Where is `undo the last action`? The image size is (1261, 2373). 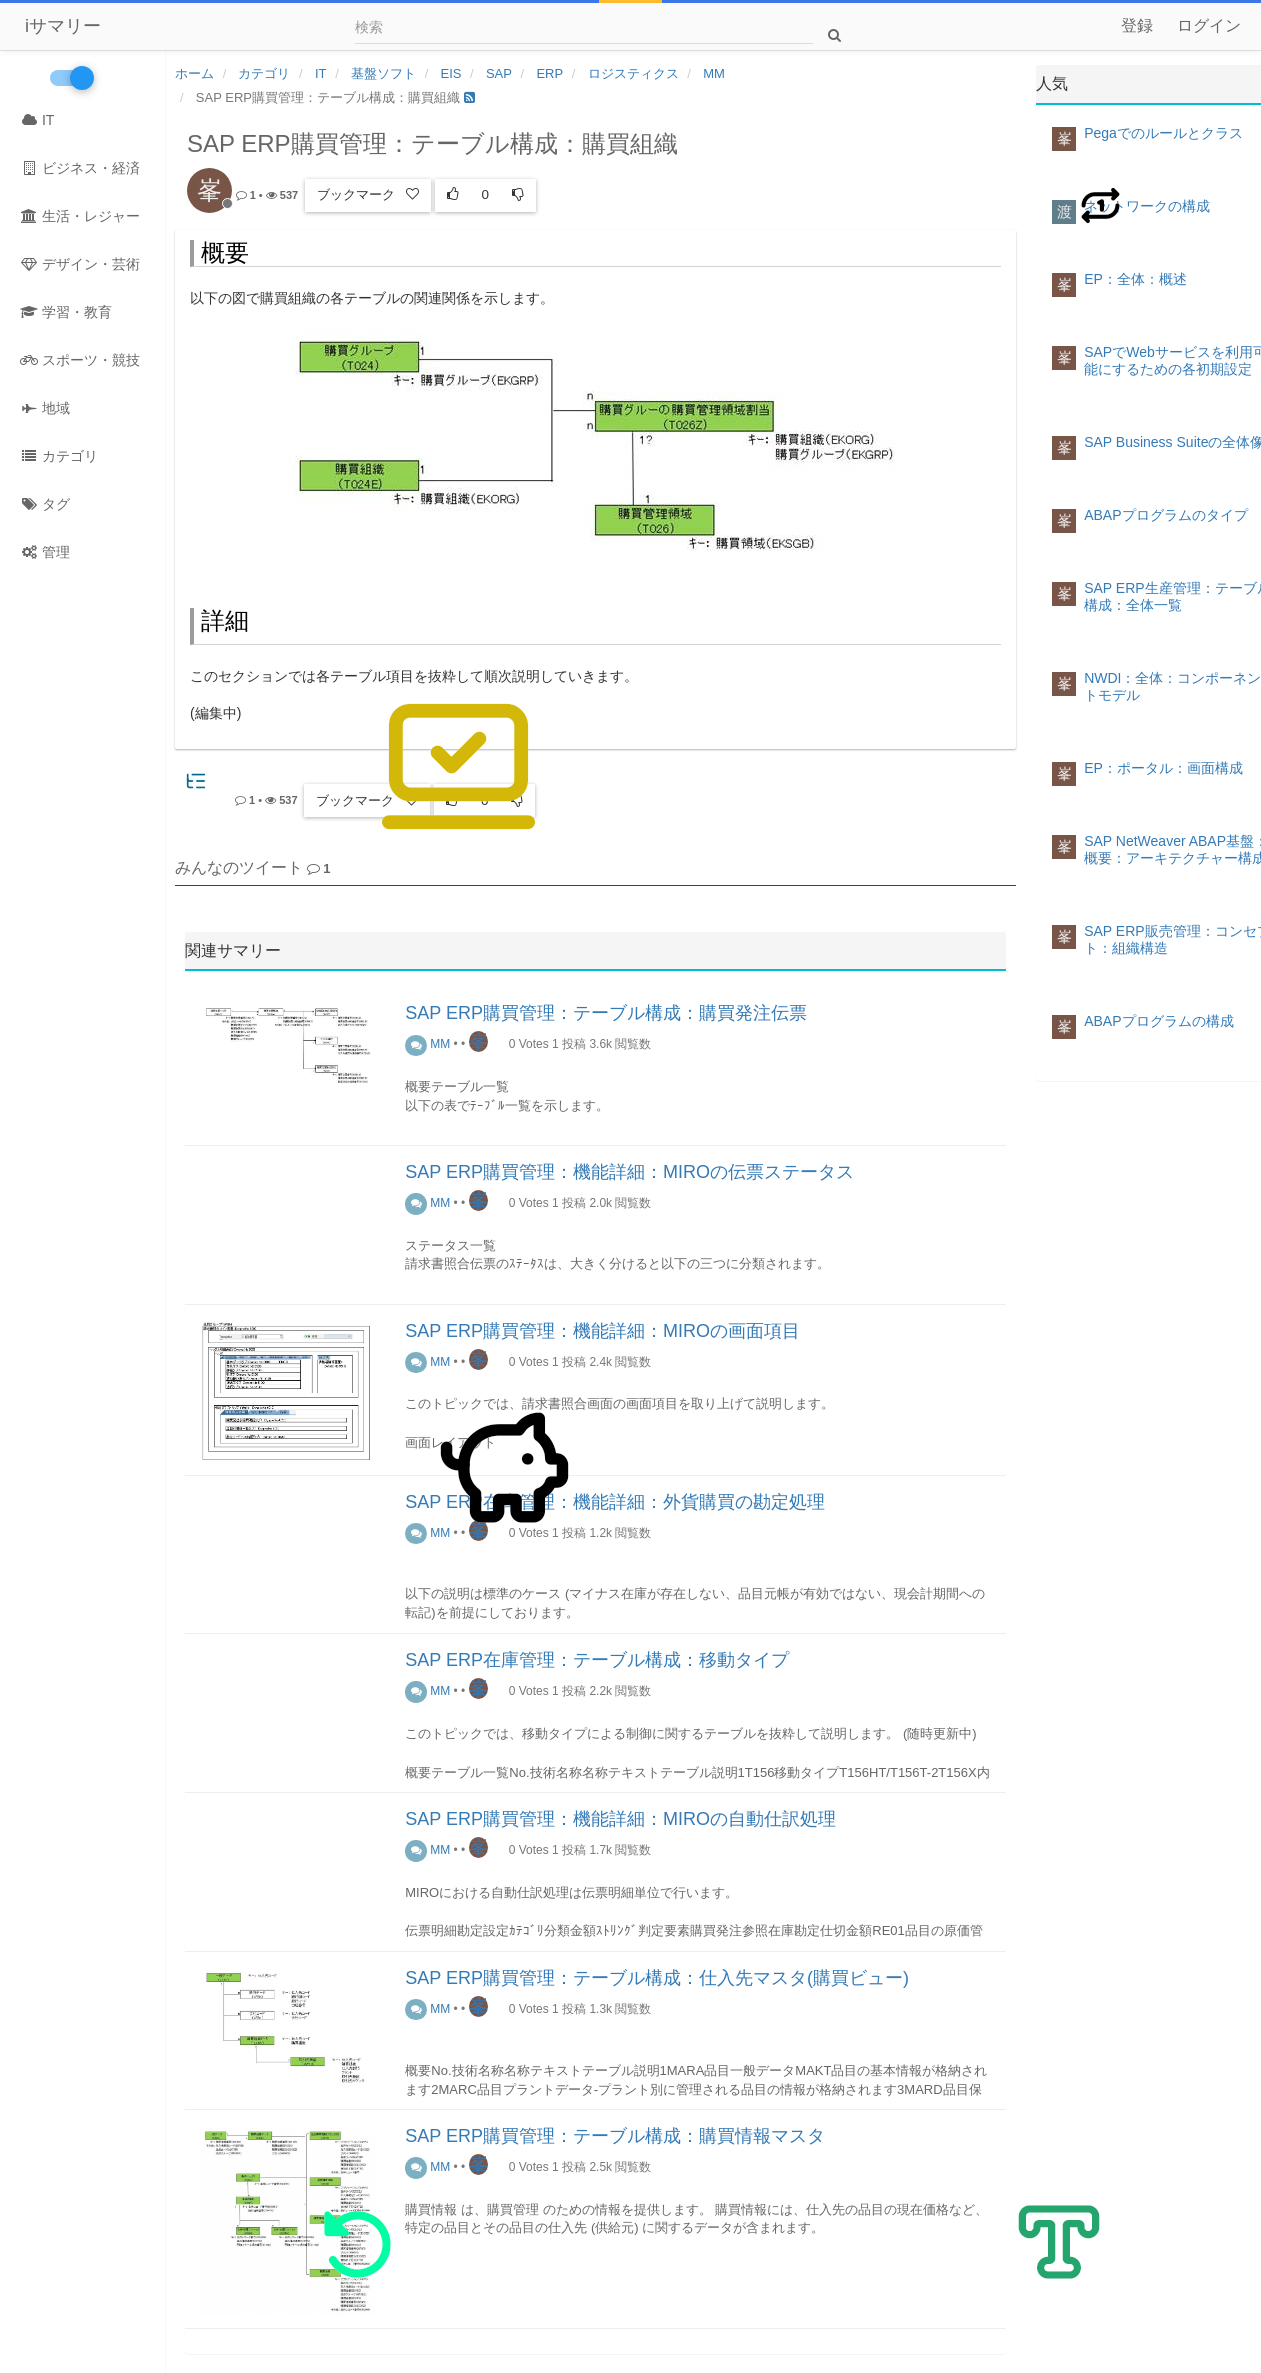 undo the last action is located at coordinates (357, 2244).